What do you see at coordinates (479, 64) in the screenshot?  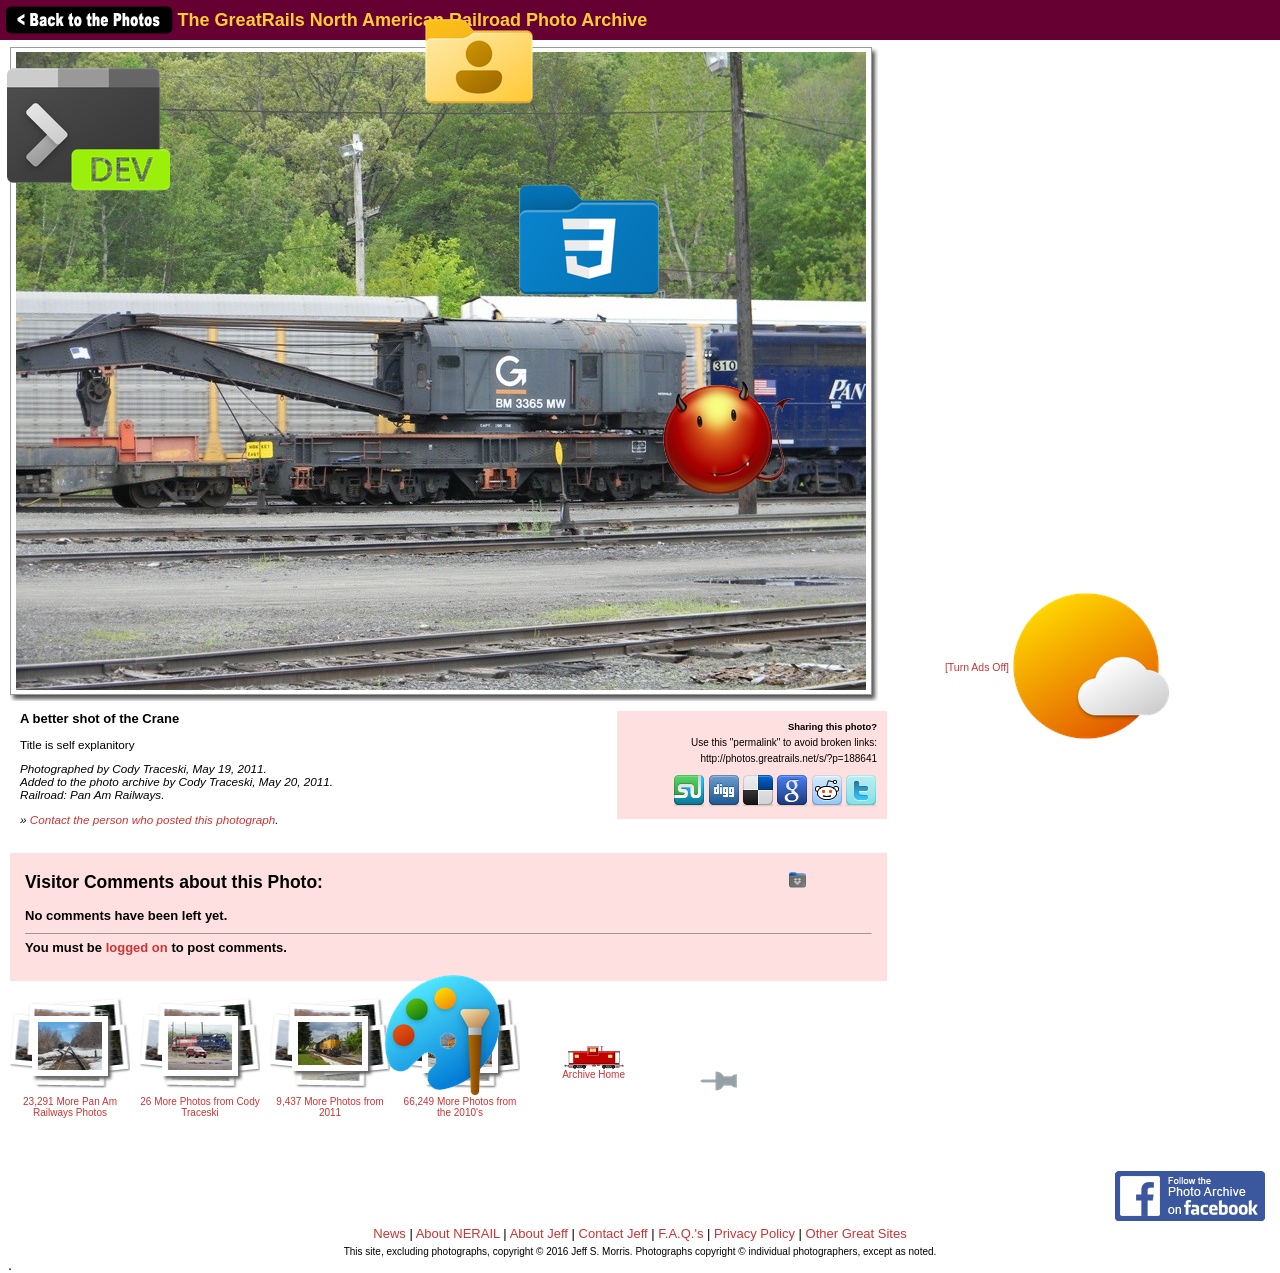 I see `open your personal user folder` at bounding box center [479, 64].